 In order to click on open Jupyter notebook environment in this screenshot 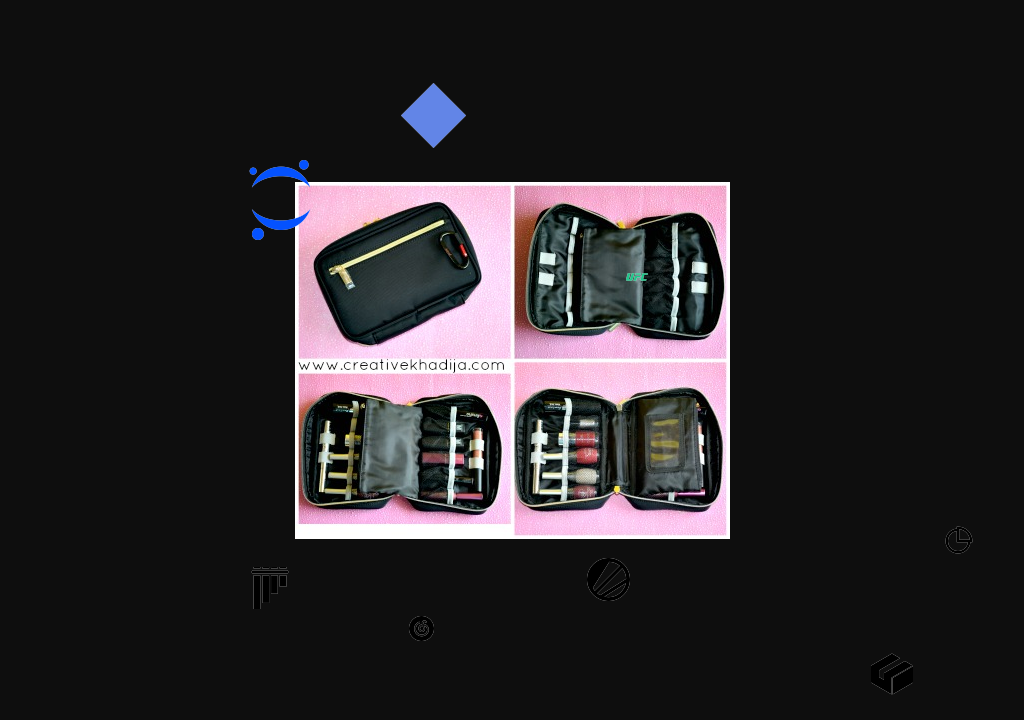, I will do `click(280, 200)`.